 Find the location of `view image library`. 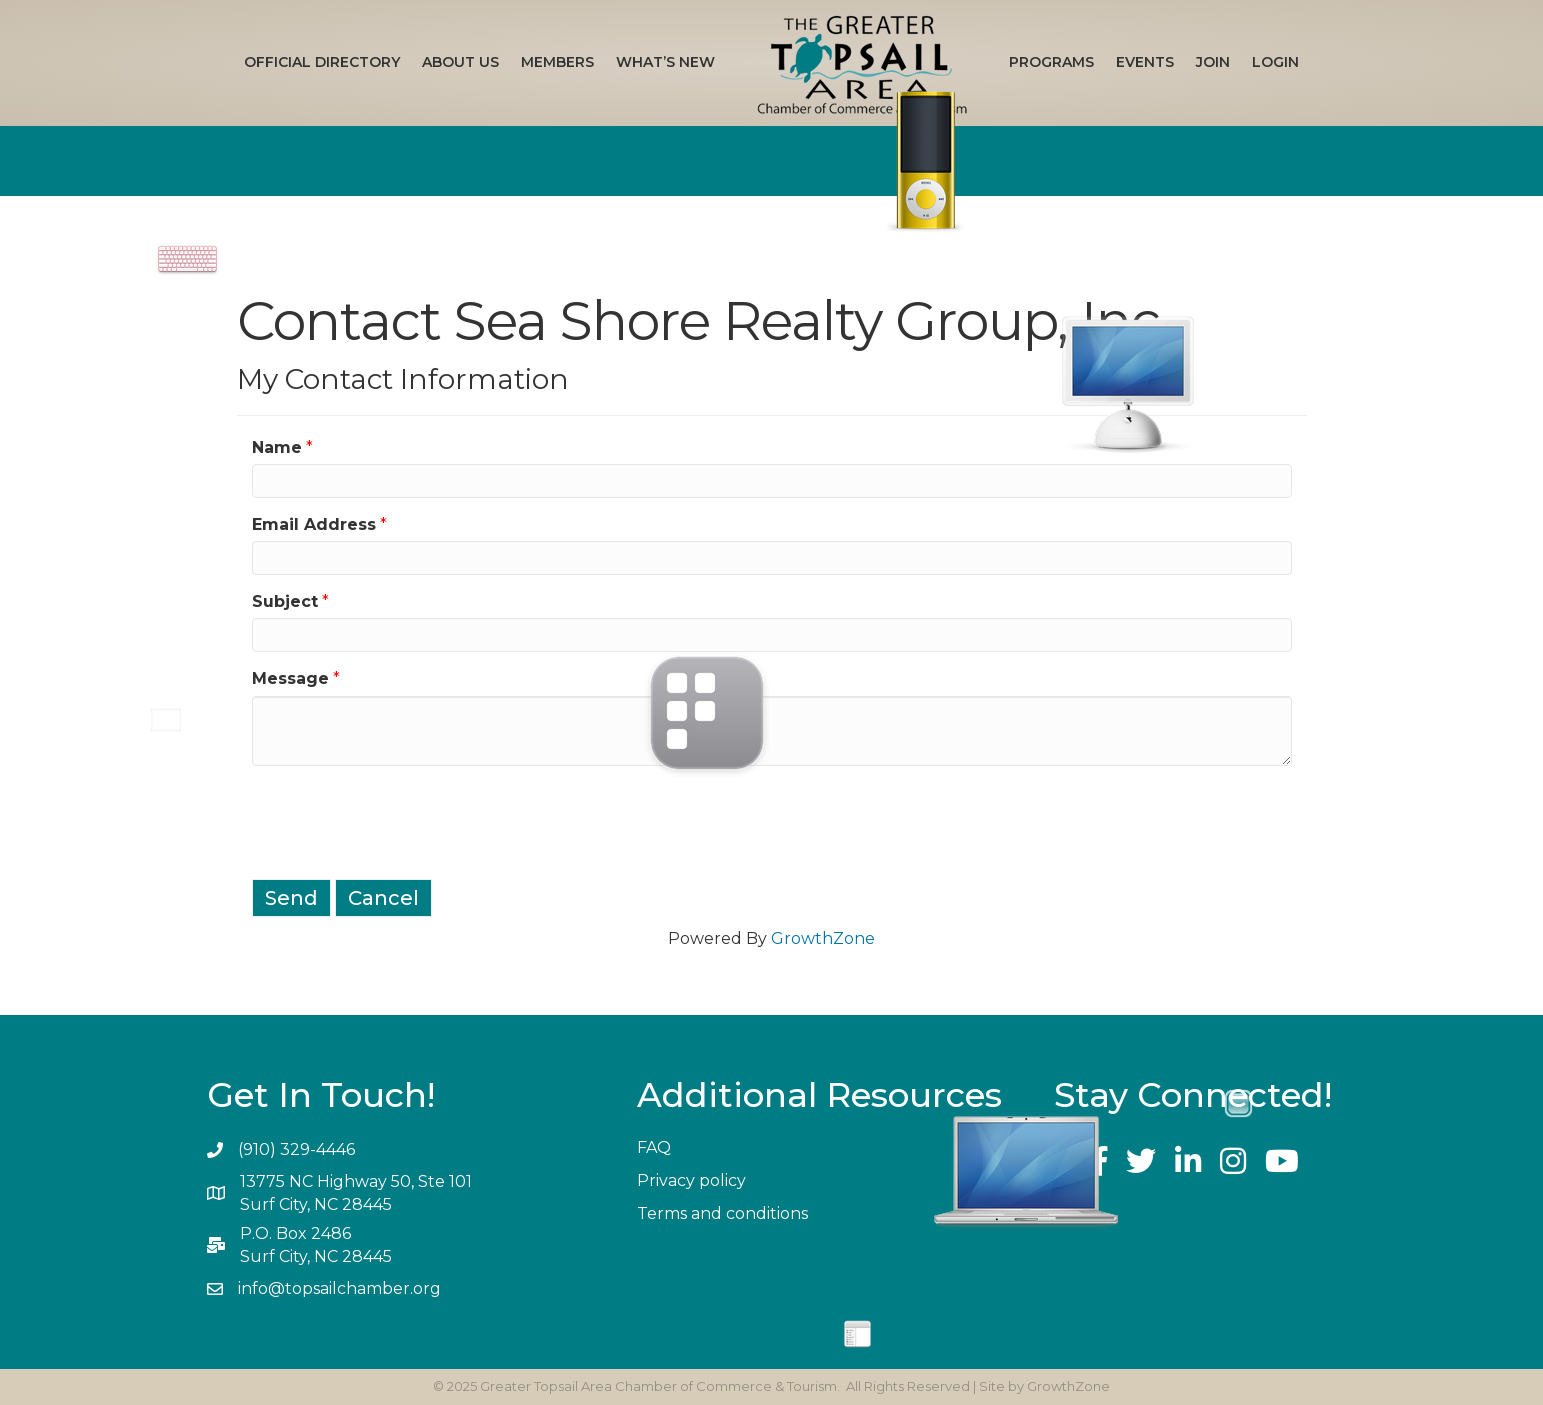

view image library is located at coordinates (166, 720).